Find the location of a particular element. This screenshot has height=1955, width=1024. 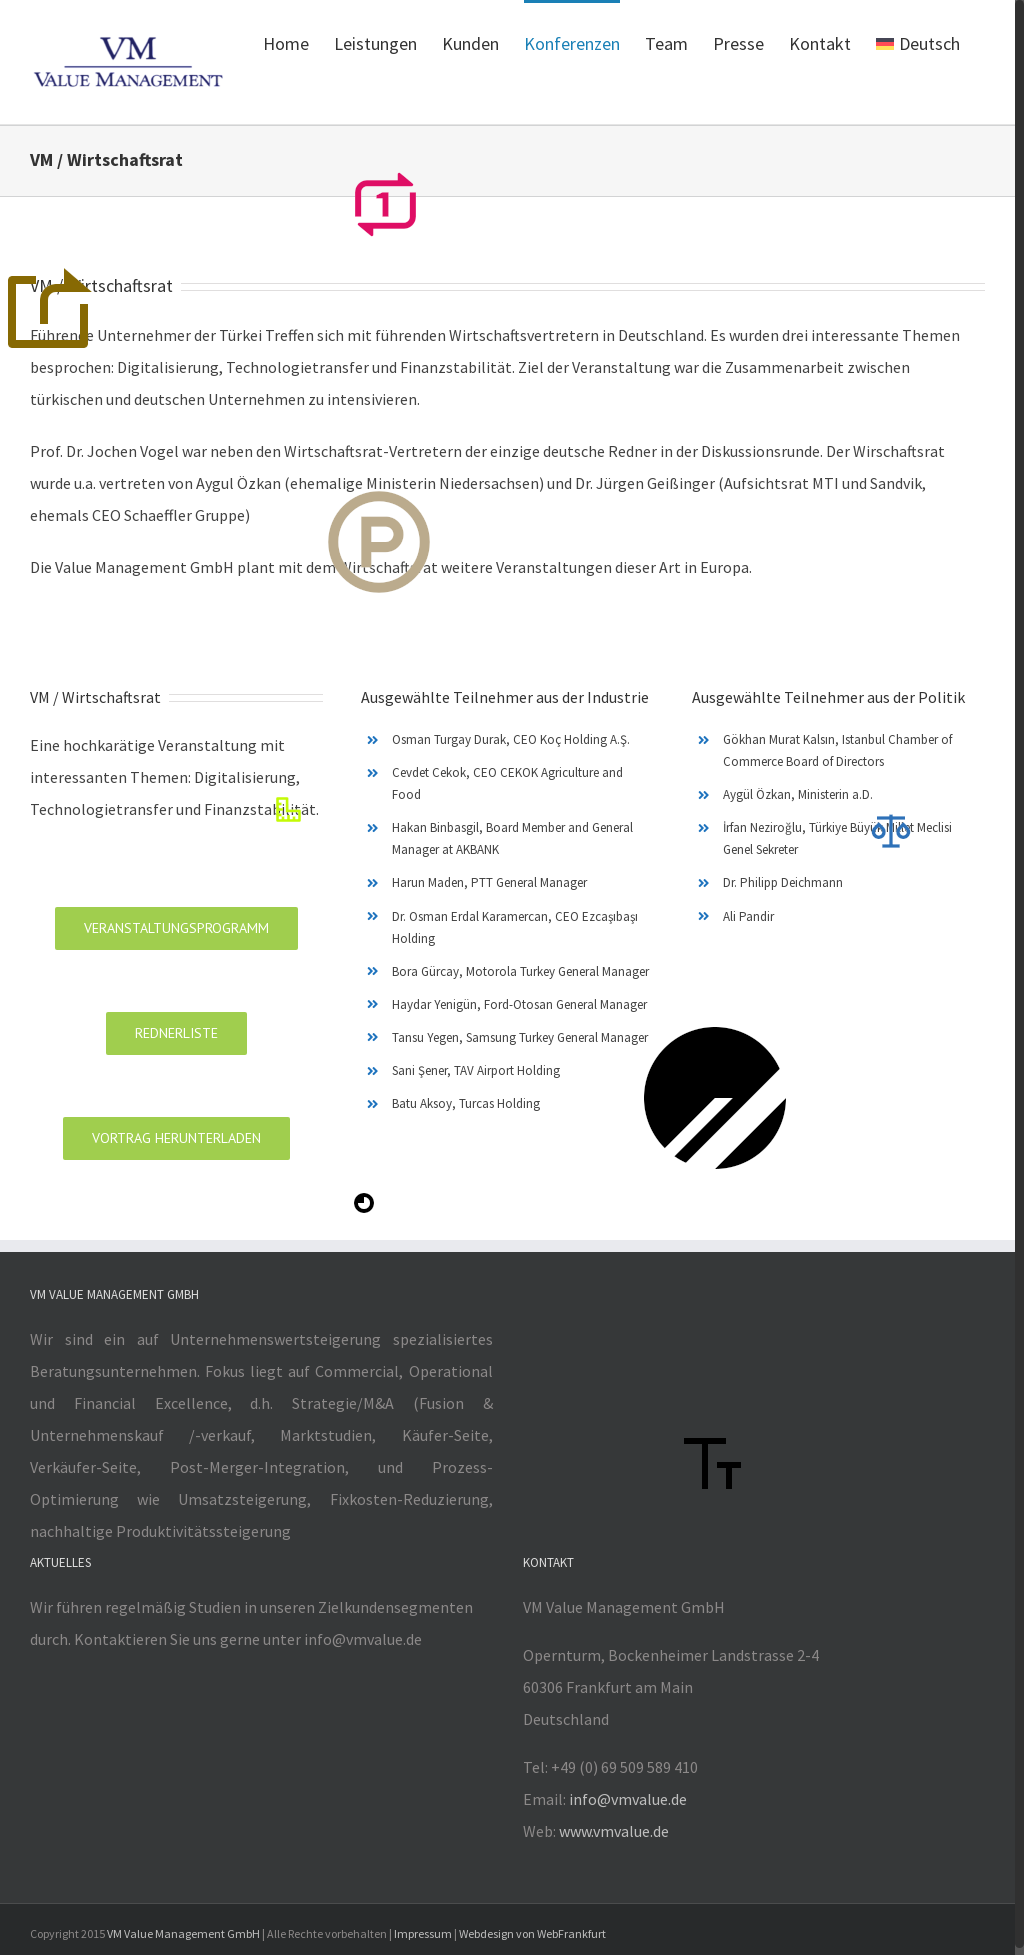

planetscale database platform logo is located at coordinates (715, 1098).